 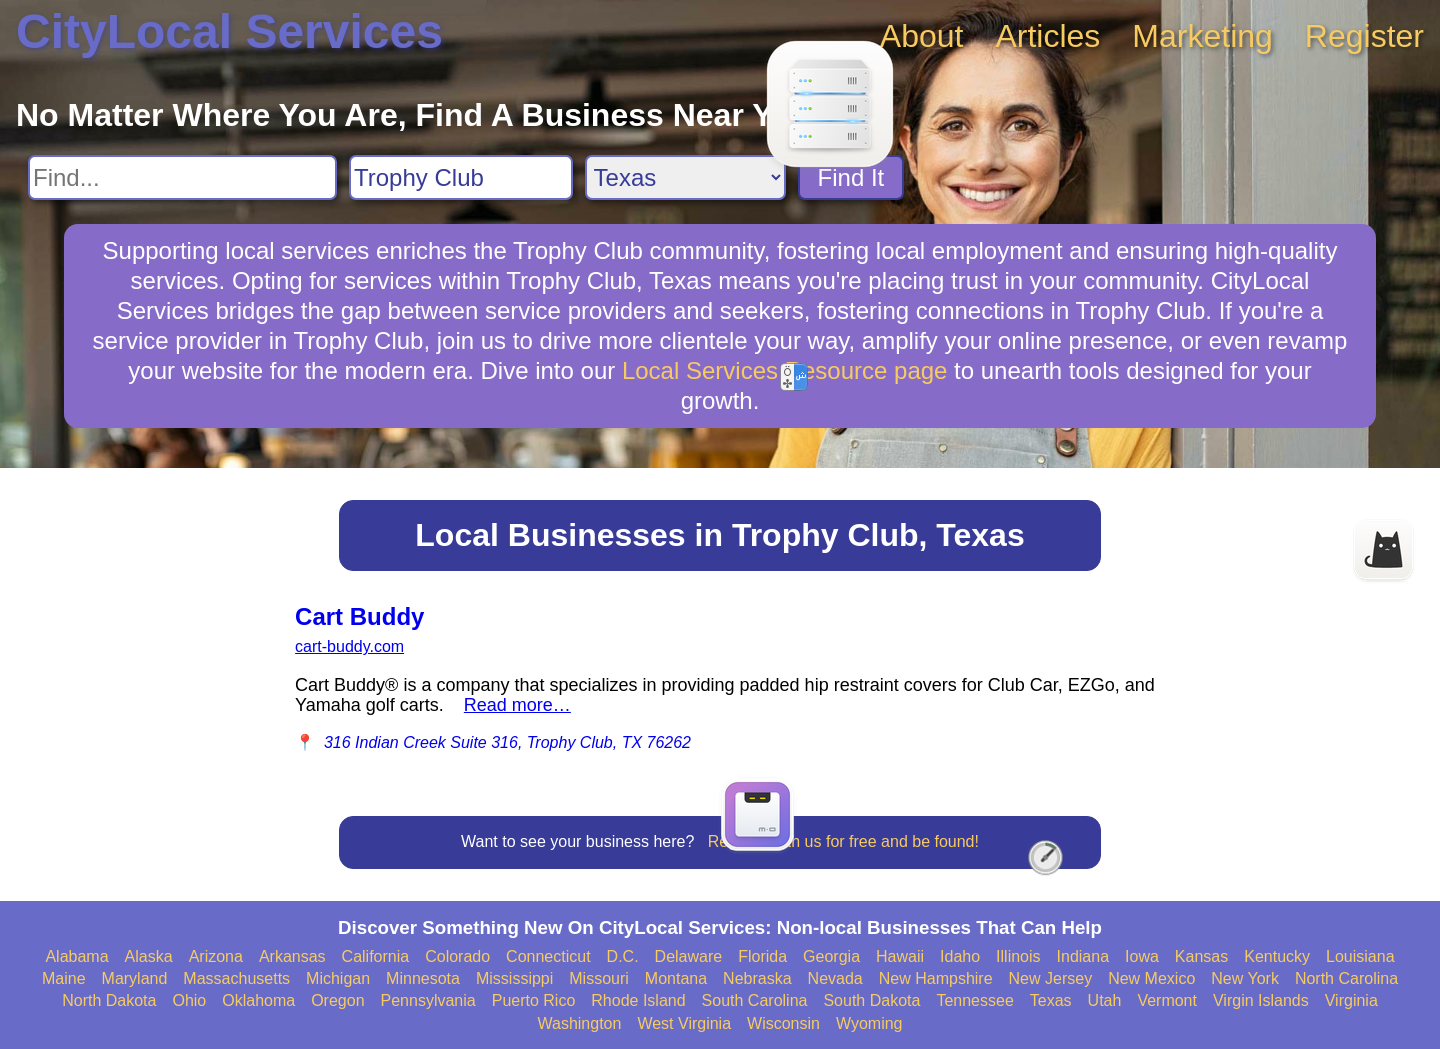 What do you see at coordinates (830, 104) in the screenshot?
I see `open sequeler database management app` at bounding box center [830, 104].